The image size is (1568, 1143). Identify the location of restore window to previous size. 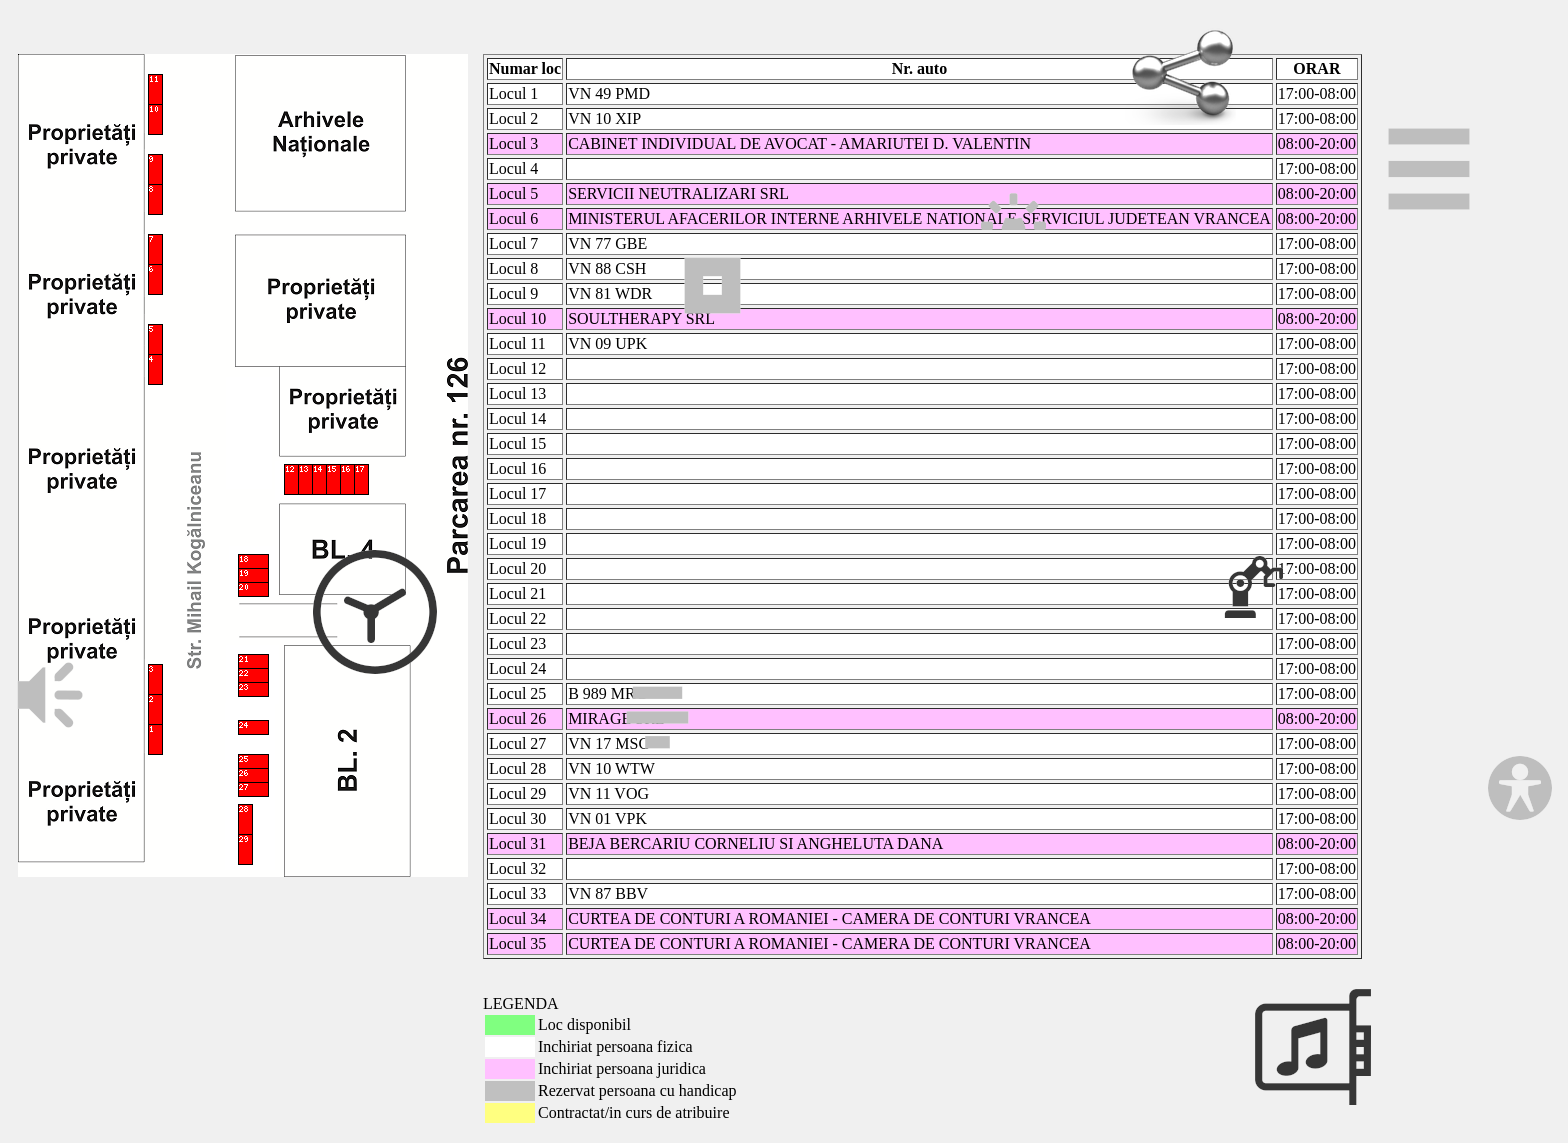
(712, 285).